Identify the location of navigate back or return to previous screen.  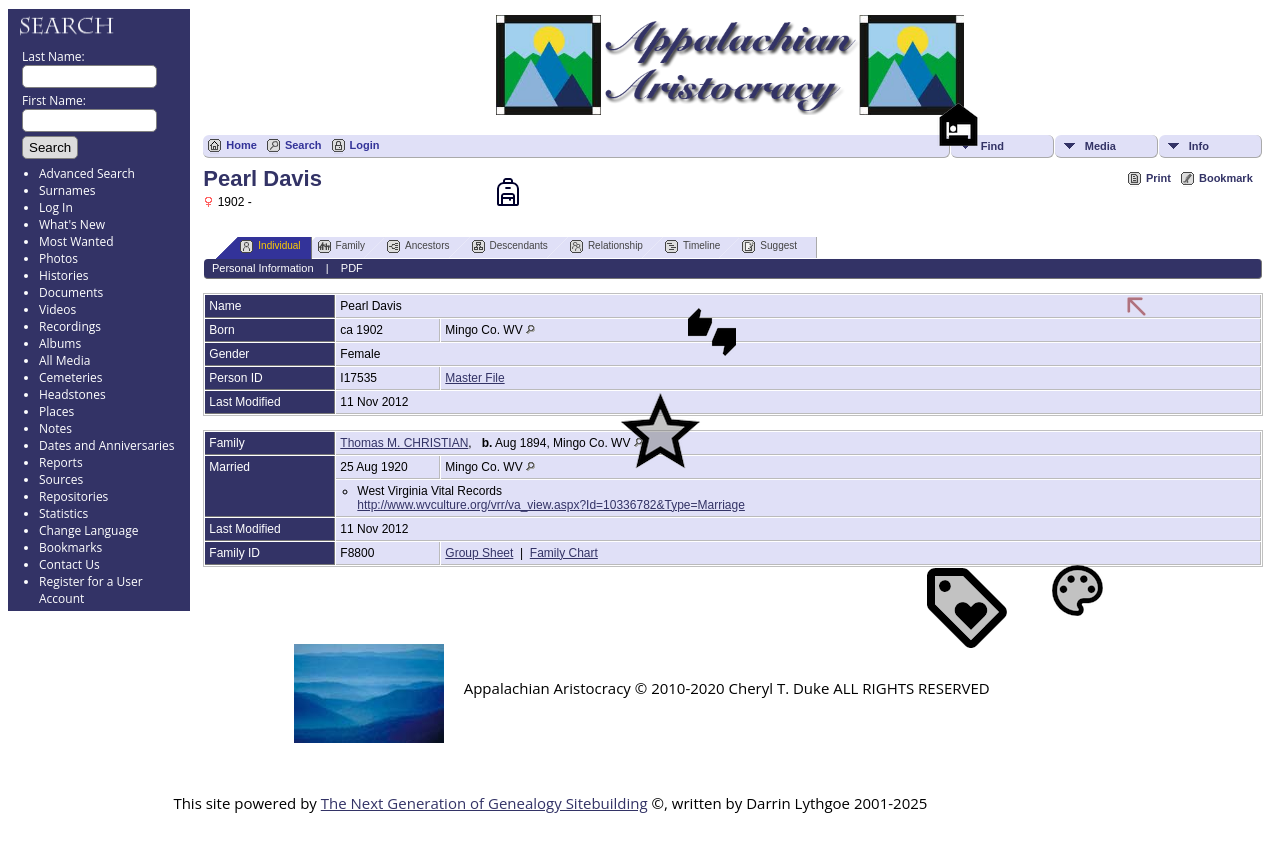
(1136, 306).